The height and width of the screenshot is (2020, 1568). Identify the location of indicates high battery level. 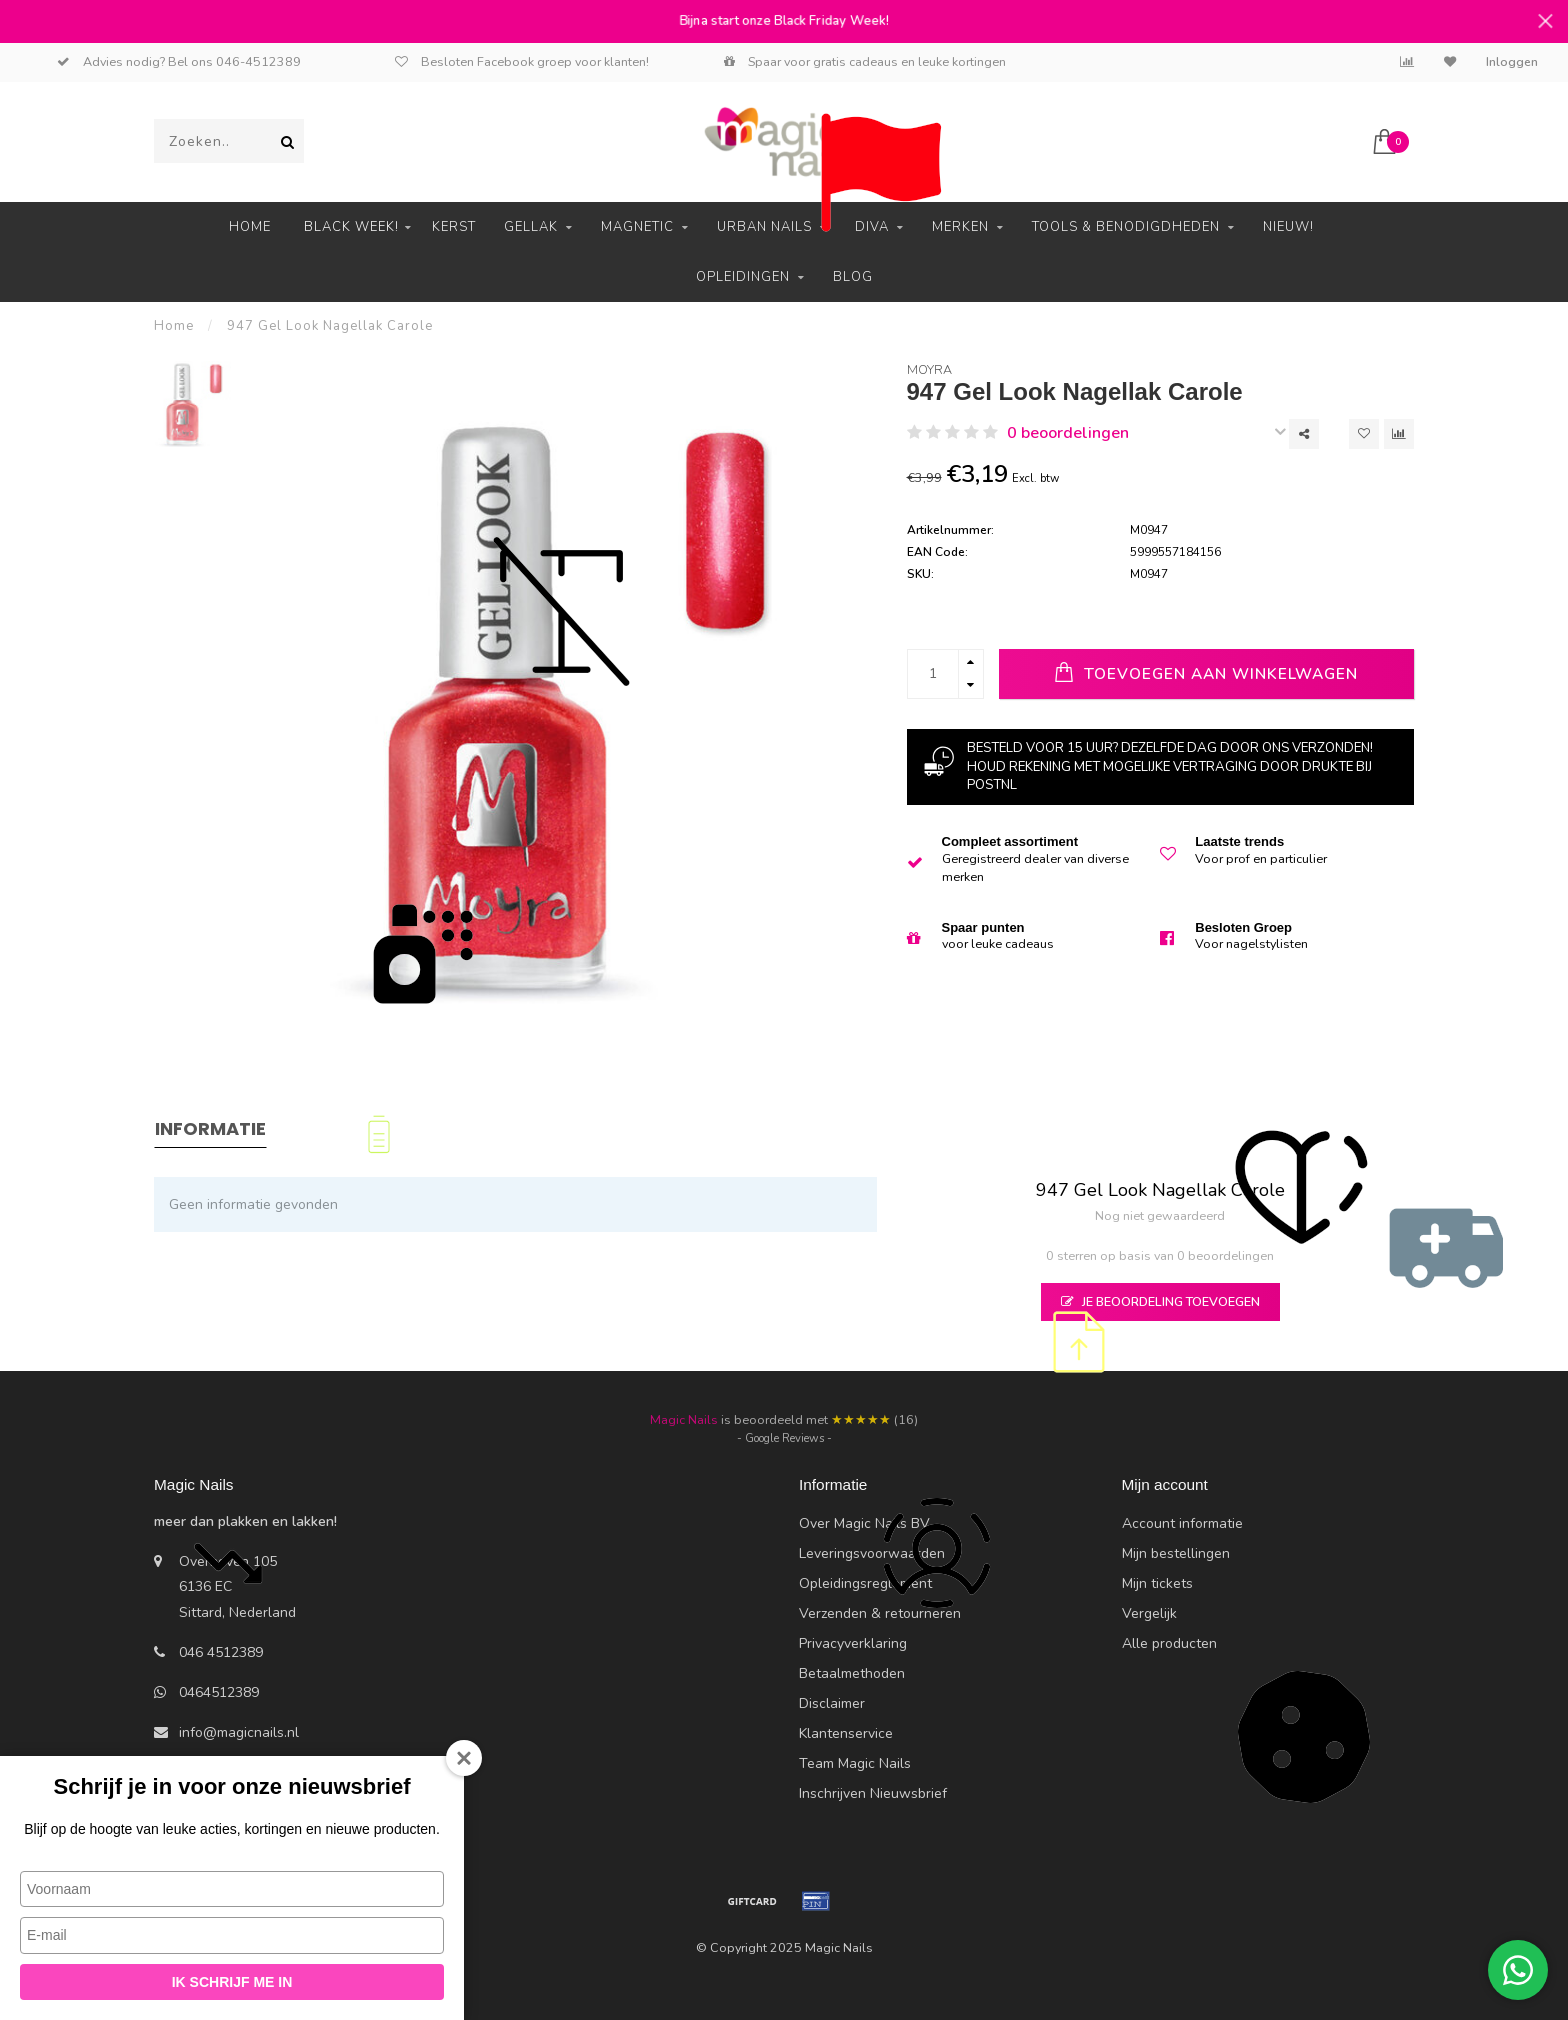
(379, 1135).